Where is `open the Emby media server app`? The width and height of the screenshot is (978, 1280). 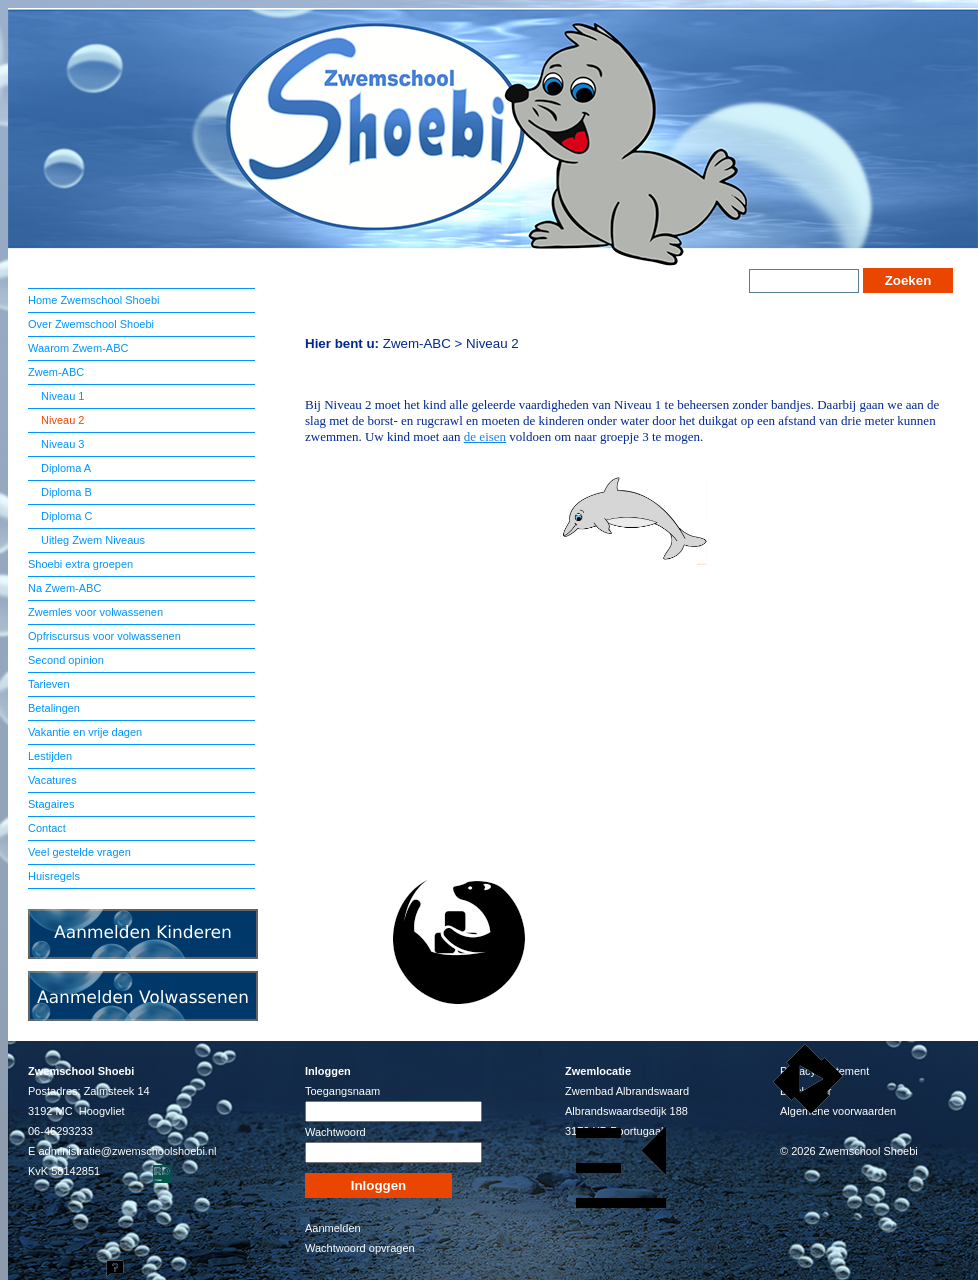
open the Emby media server app is located at coordinates (808, 1079).